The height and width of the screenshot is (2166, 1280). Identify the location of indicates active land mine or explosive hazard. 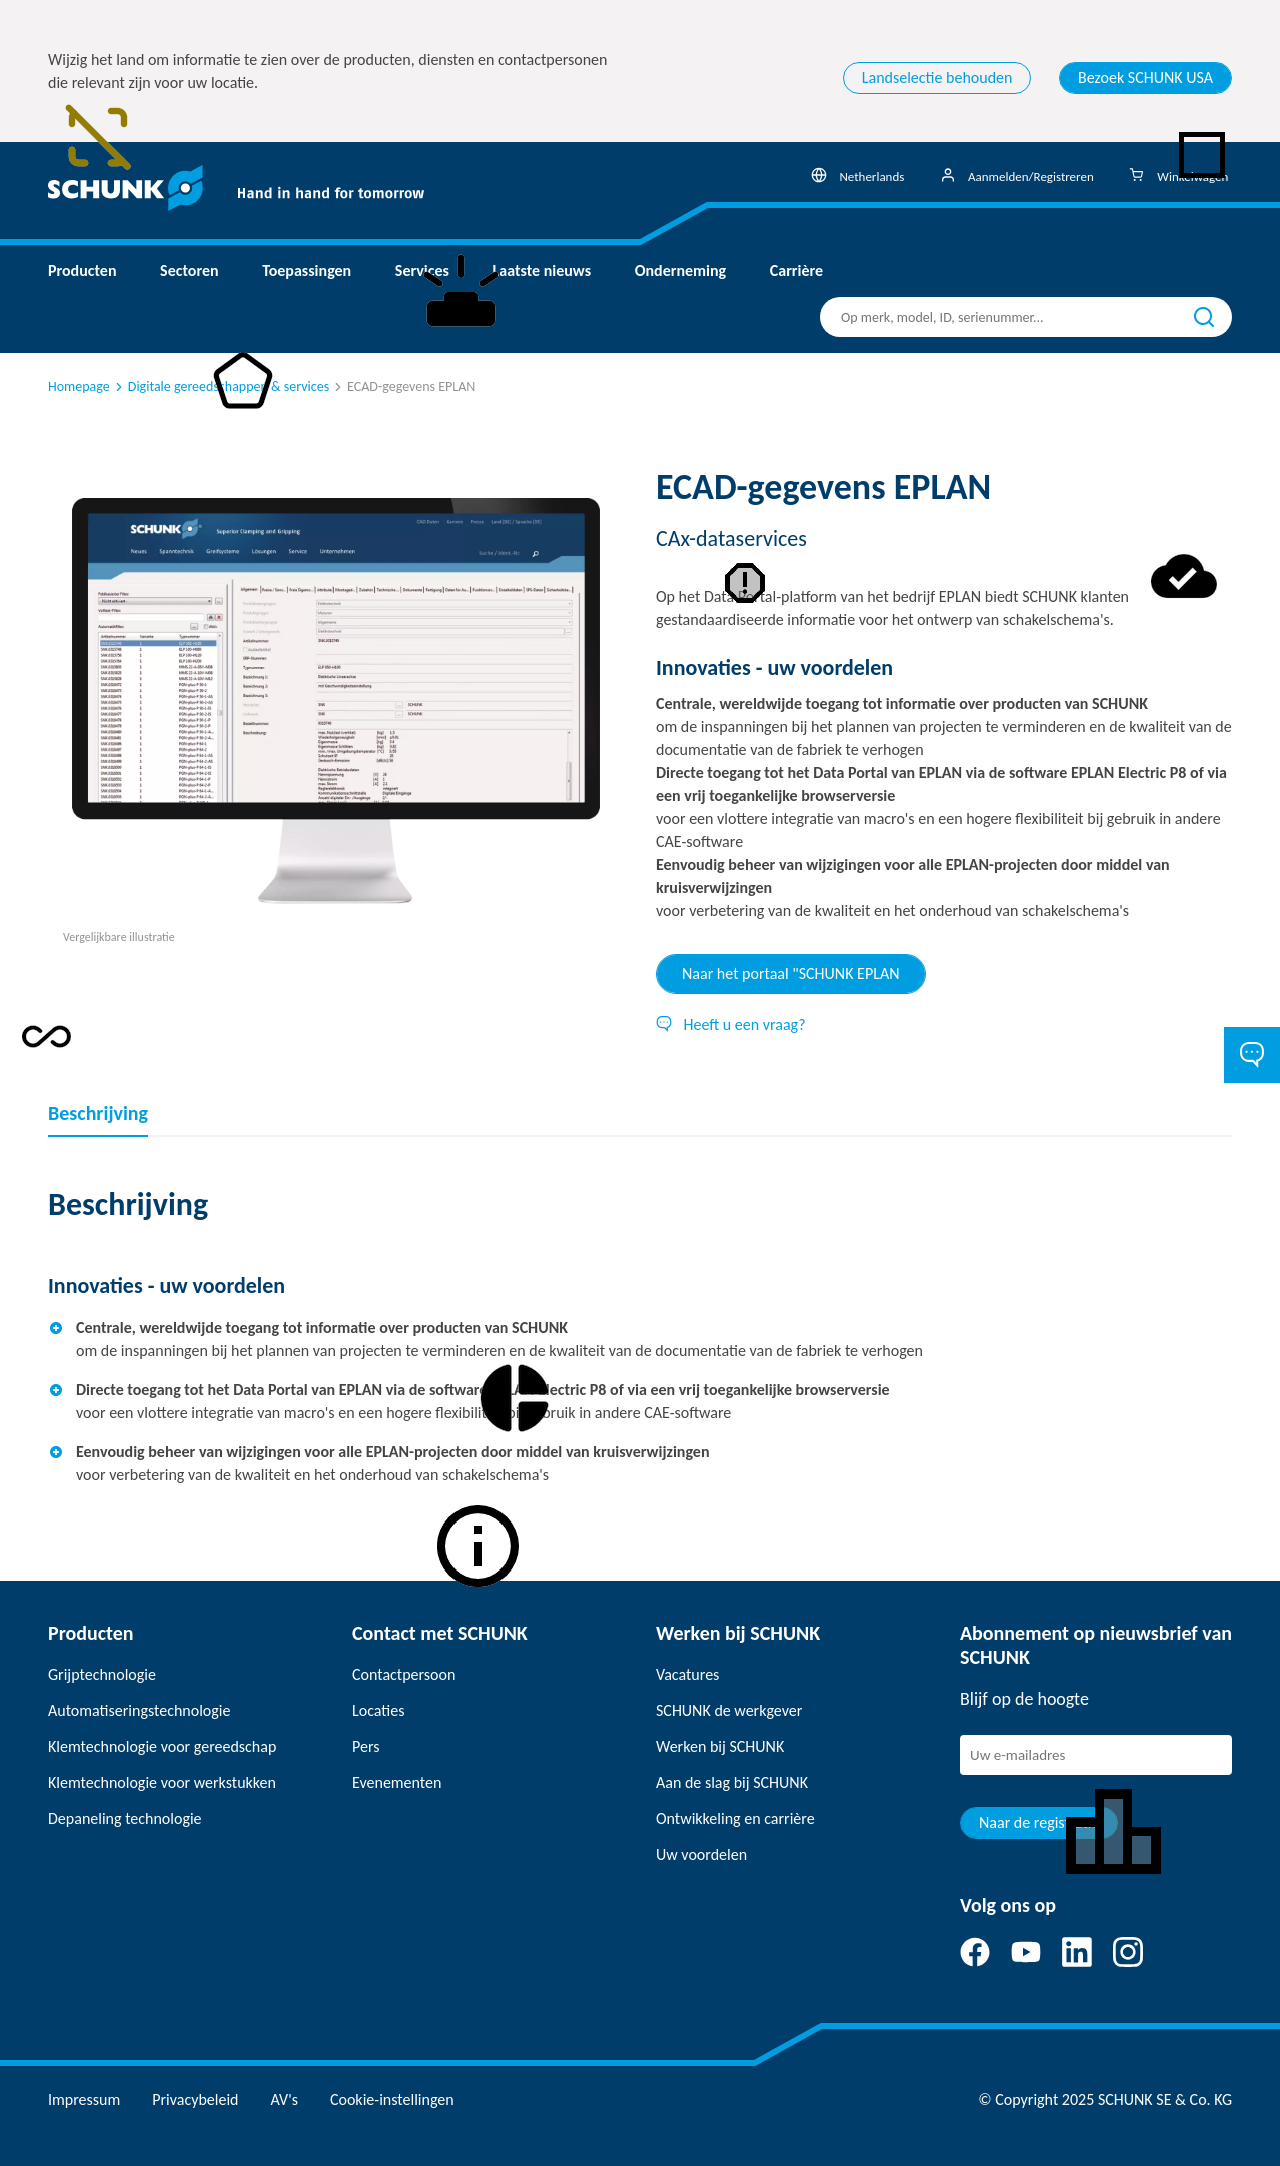
(461, 292).